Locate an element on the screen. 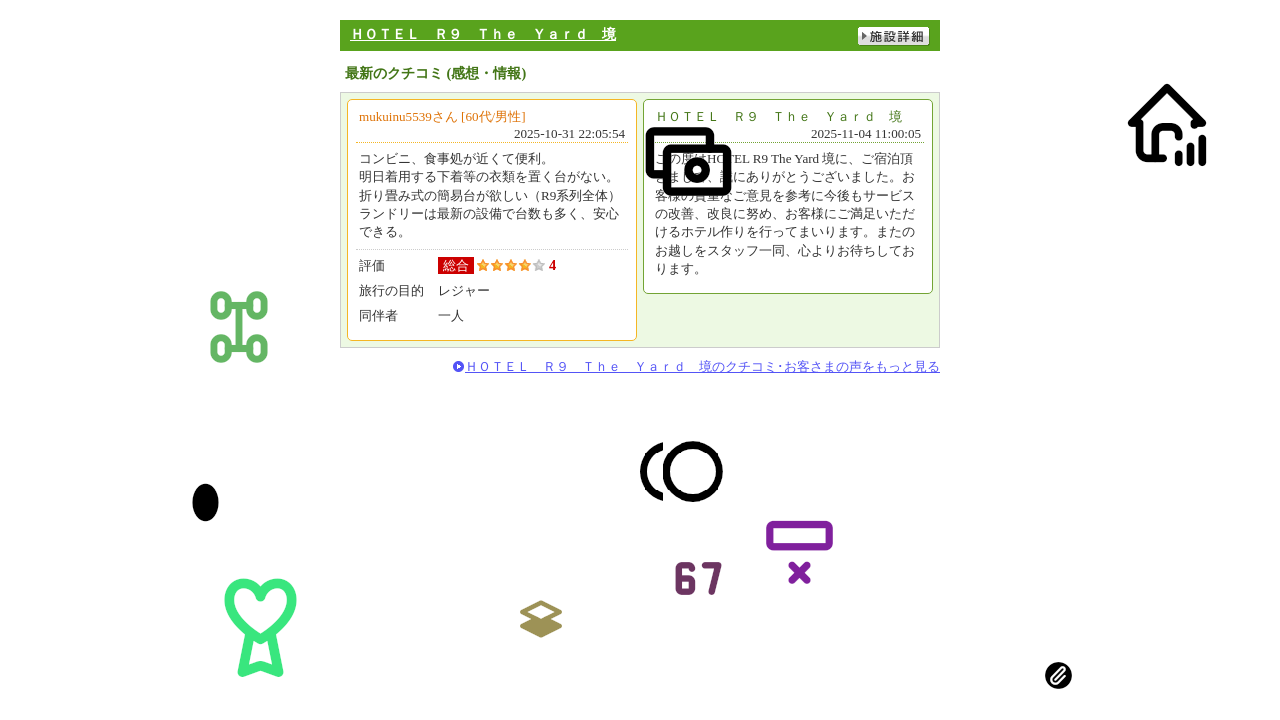 Image resolution: width=1280 pixels, height=720 pixels. select 4WD or all-wheel drive mode is located at coordinates (239, 327).